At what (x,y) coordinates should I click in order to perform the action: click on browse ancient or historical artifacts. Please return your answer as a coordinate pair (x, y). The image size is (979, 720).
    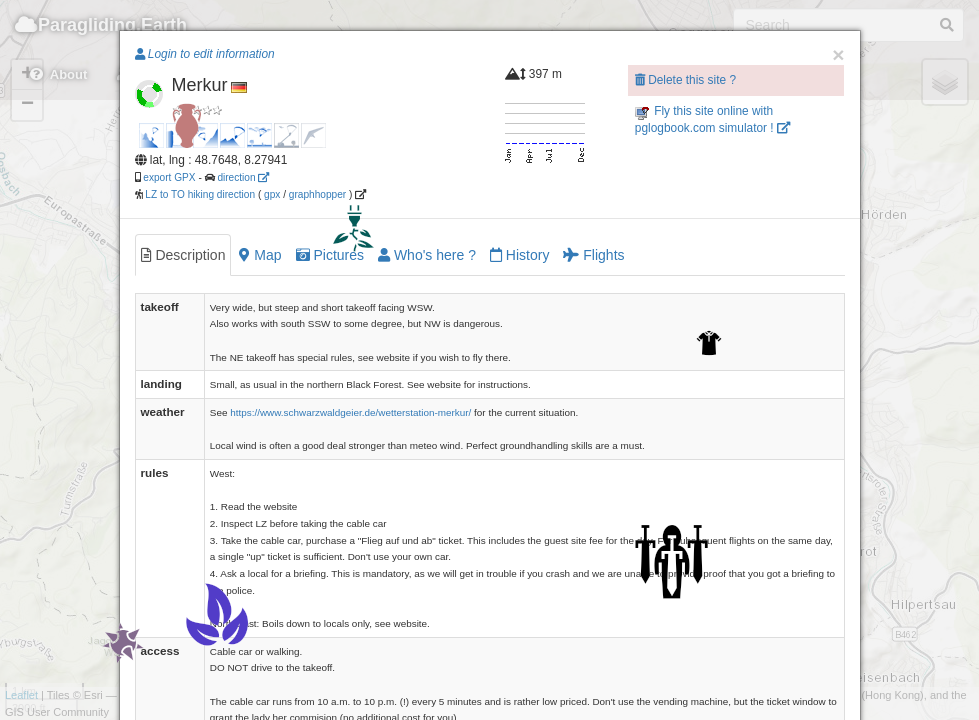
    Looking at the image, I should click on (187, 126).